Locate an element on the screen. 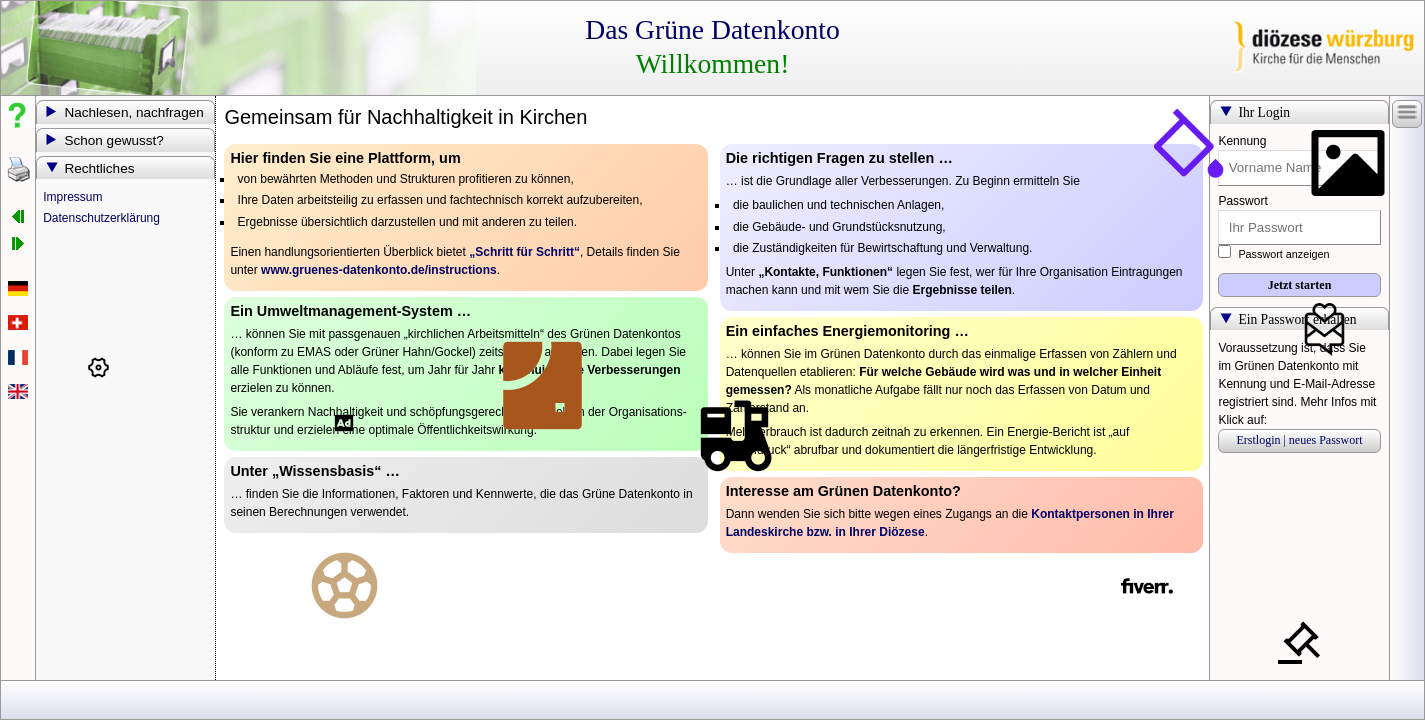 This screenshot has height=720, width=1425. access color fill or paint tool is located at coordinates (1187, 143).